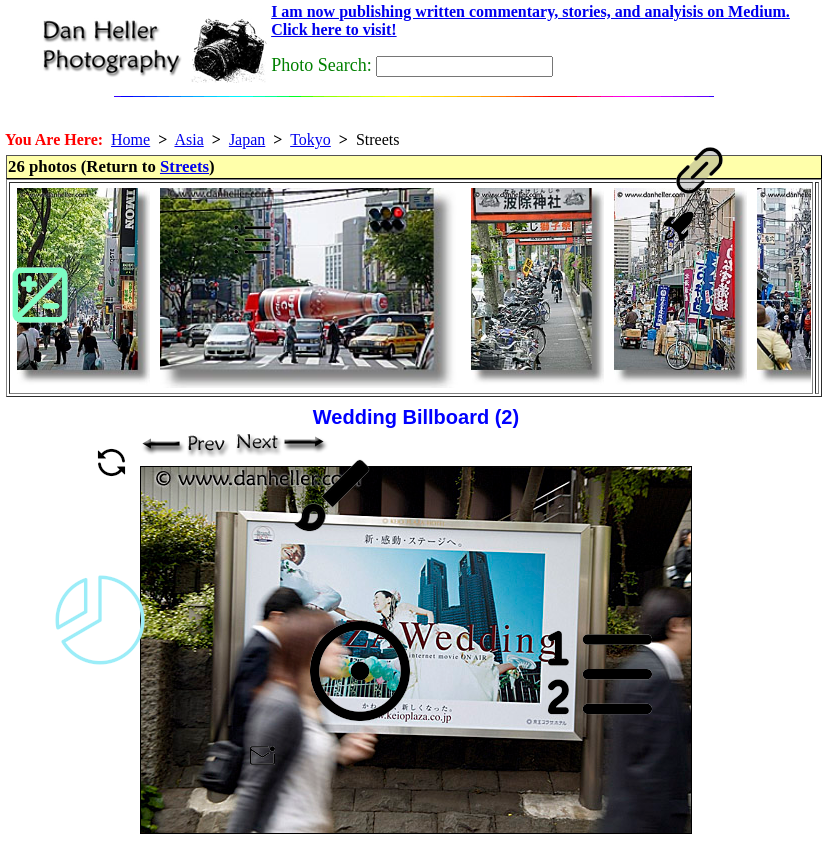  Describe the element at coordinates (40, 295) in the screenshot. I see `adjust exposure settings for a photo` at that location.